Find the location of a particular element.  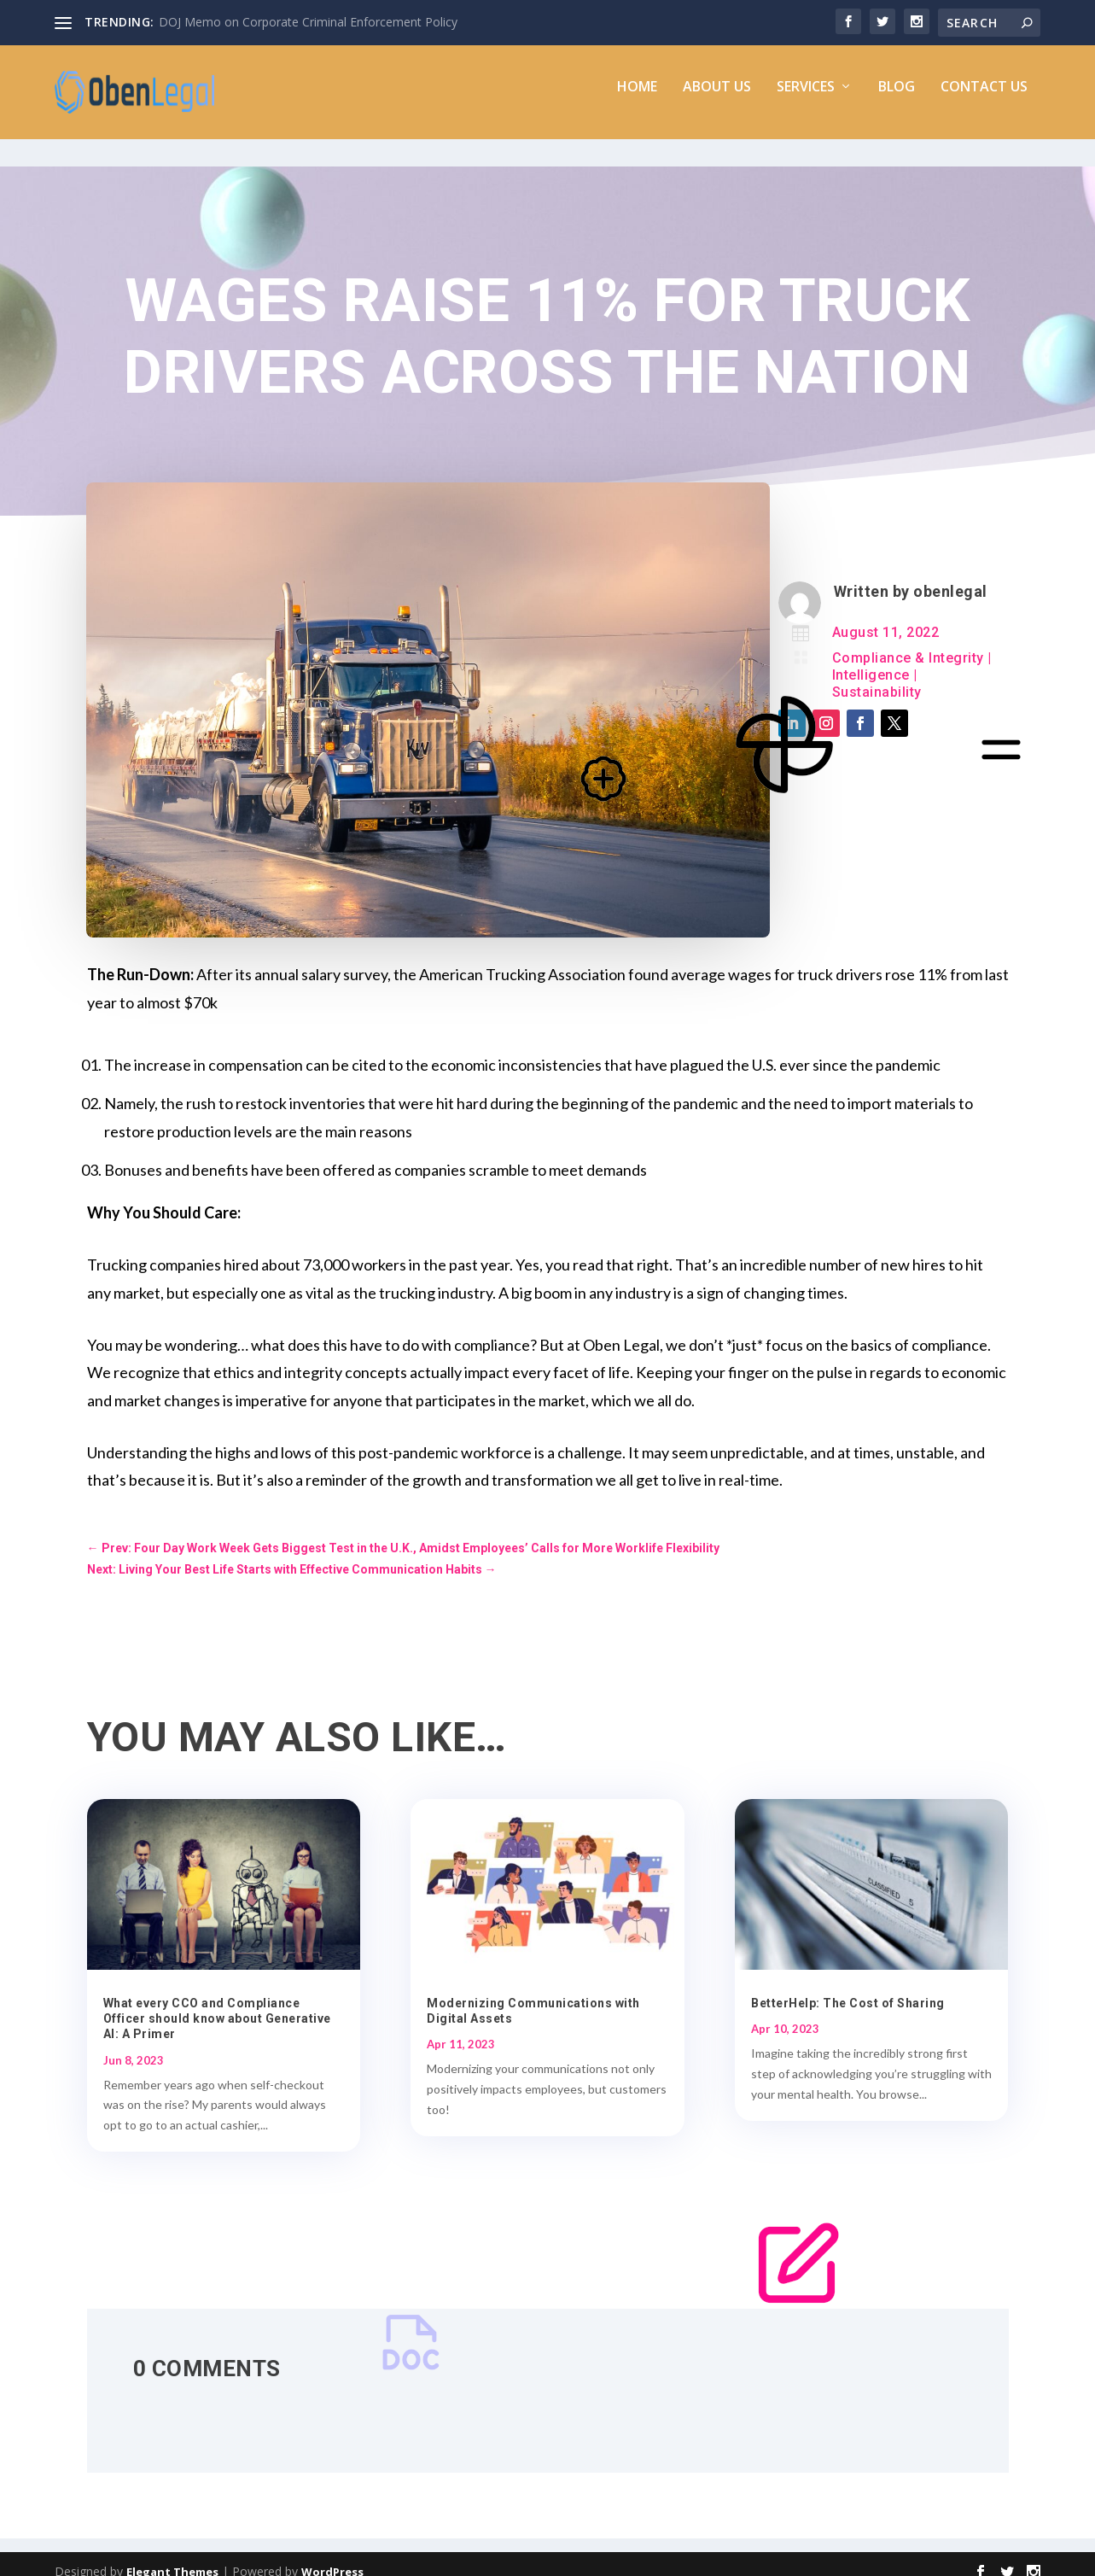

open a document file is located at coordinates (411, 2345).